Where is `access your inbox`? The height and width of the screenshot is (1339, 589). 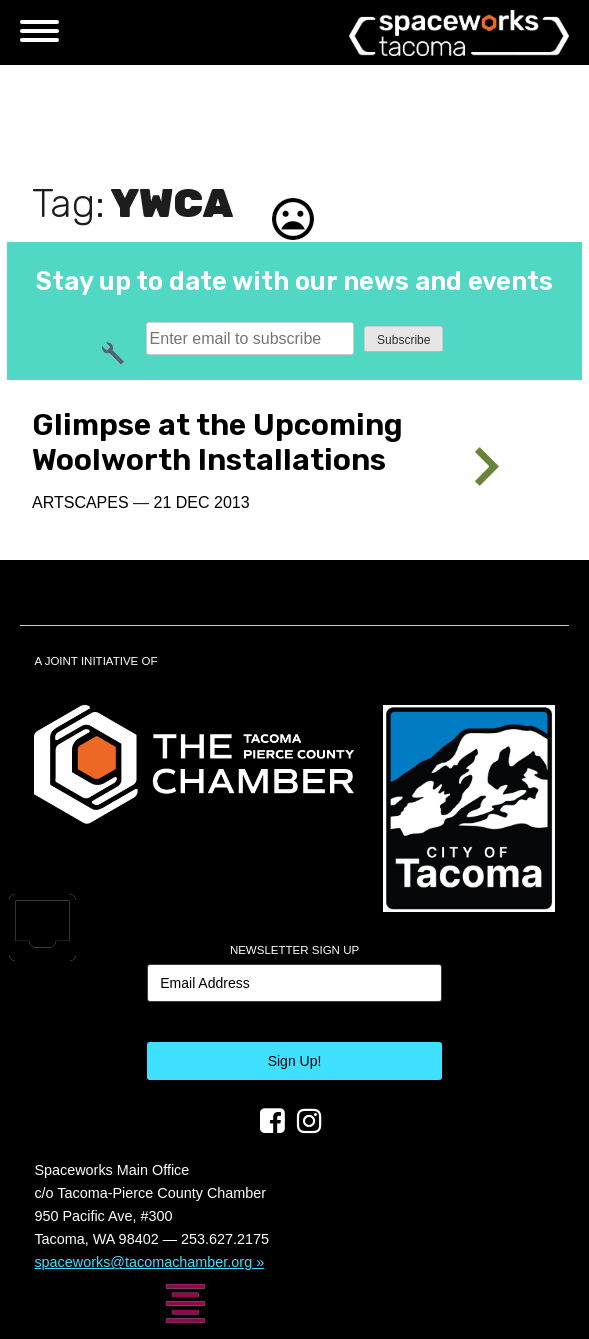 access your inbox is located at coordinates (42, 927).